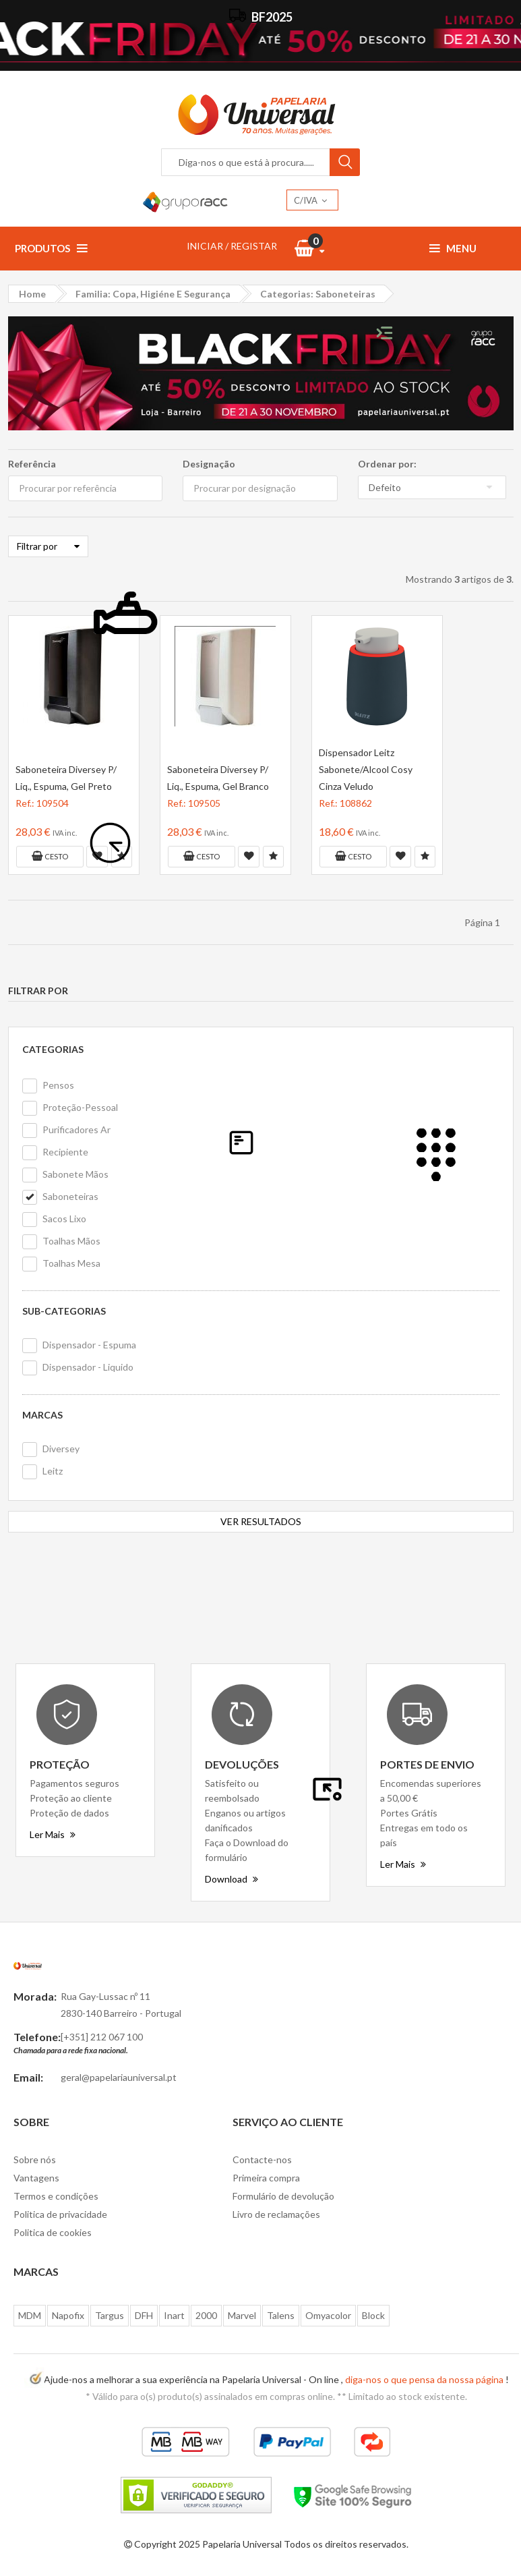  Describe the element at coordinates (436, 1155) in the screenshot. I see `open the phone dialpad` at that location.